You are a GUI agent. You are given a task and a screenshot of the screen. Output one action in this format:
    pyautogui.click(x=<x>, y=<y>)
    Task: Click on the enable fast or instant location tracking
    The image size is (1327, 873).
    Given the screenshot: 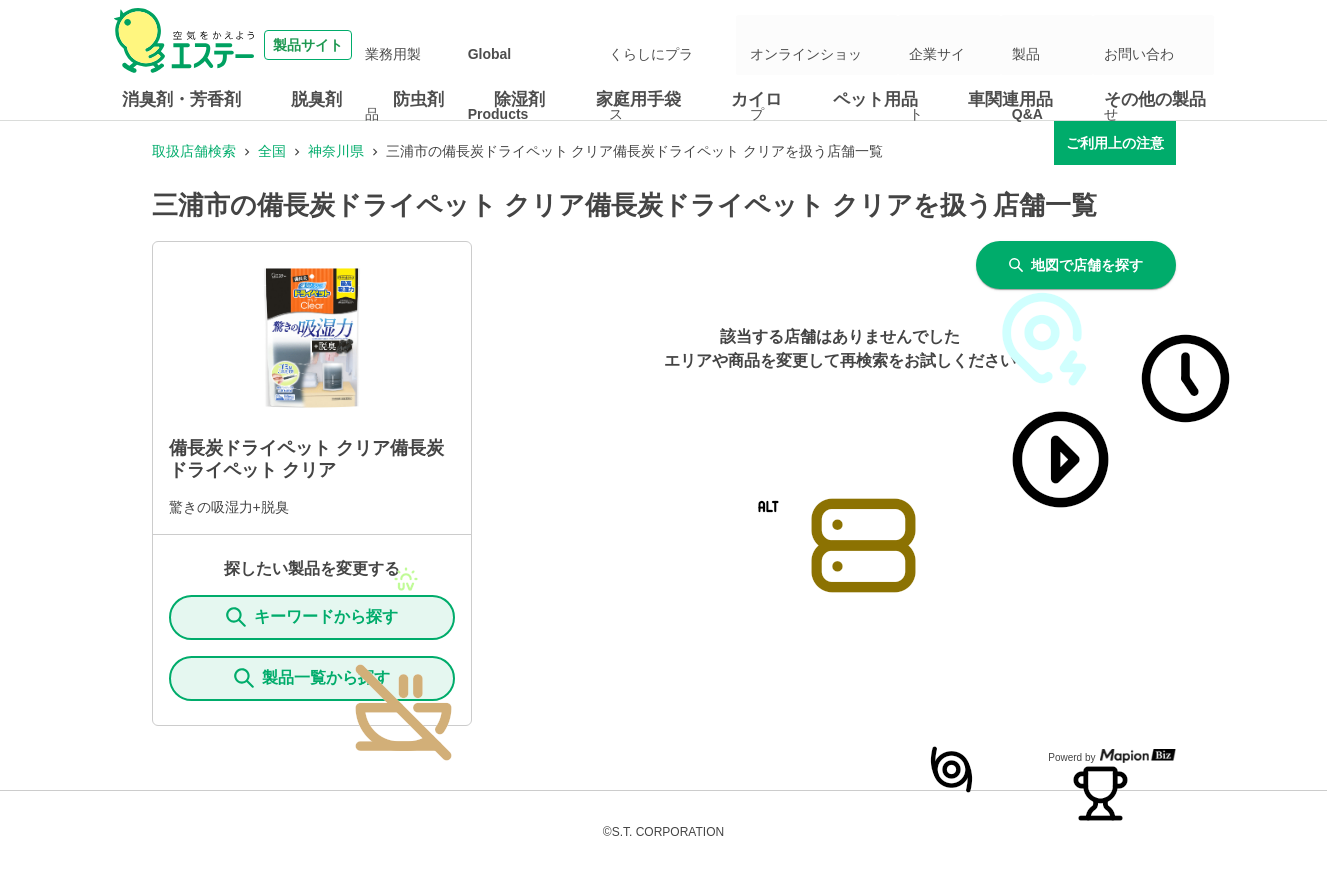 What is the action you would take?
    pyautogui.click(x=1042, y=337)
    